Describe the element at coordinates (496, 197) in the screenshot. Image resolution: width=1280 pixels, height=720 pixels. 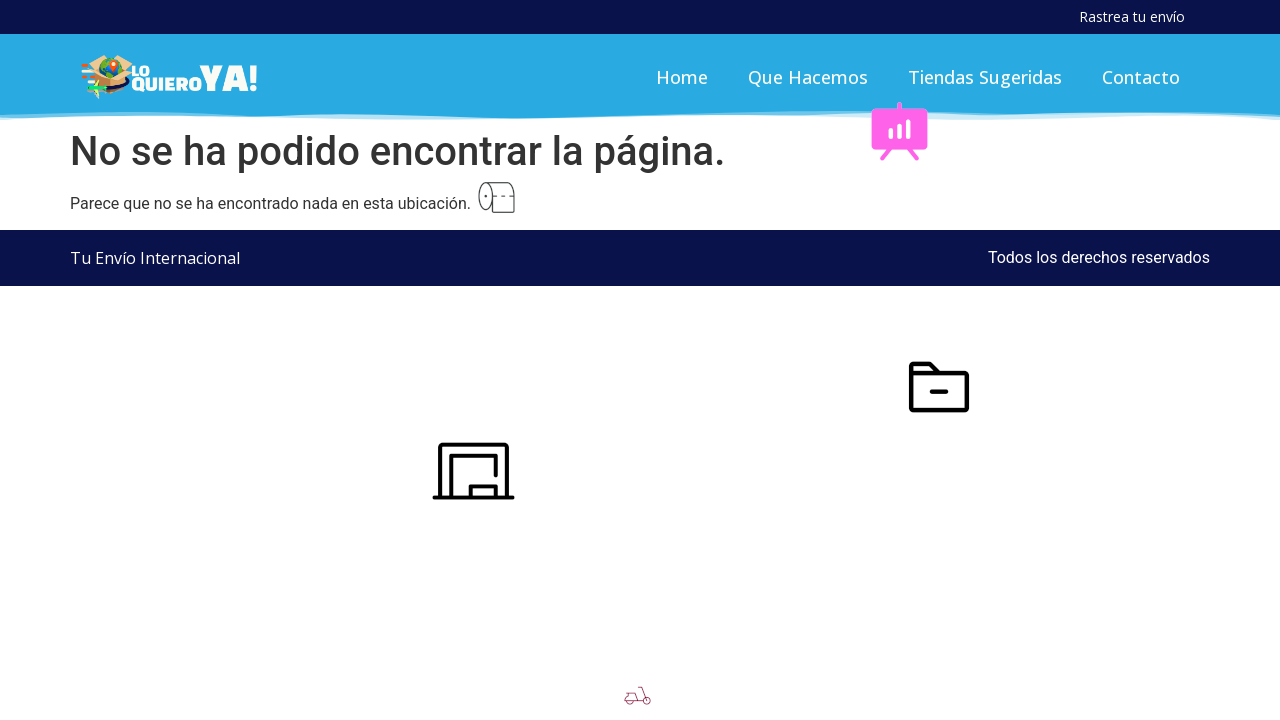
I see `bathroom or restroom location indicator` at that location.